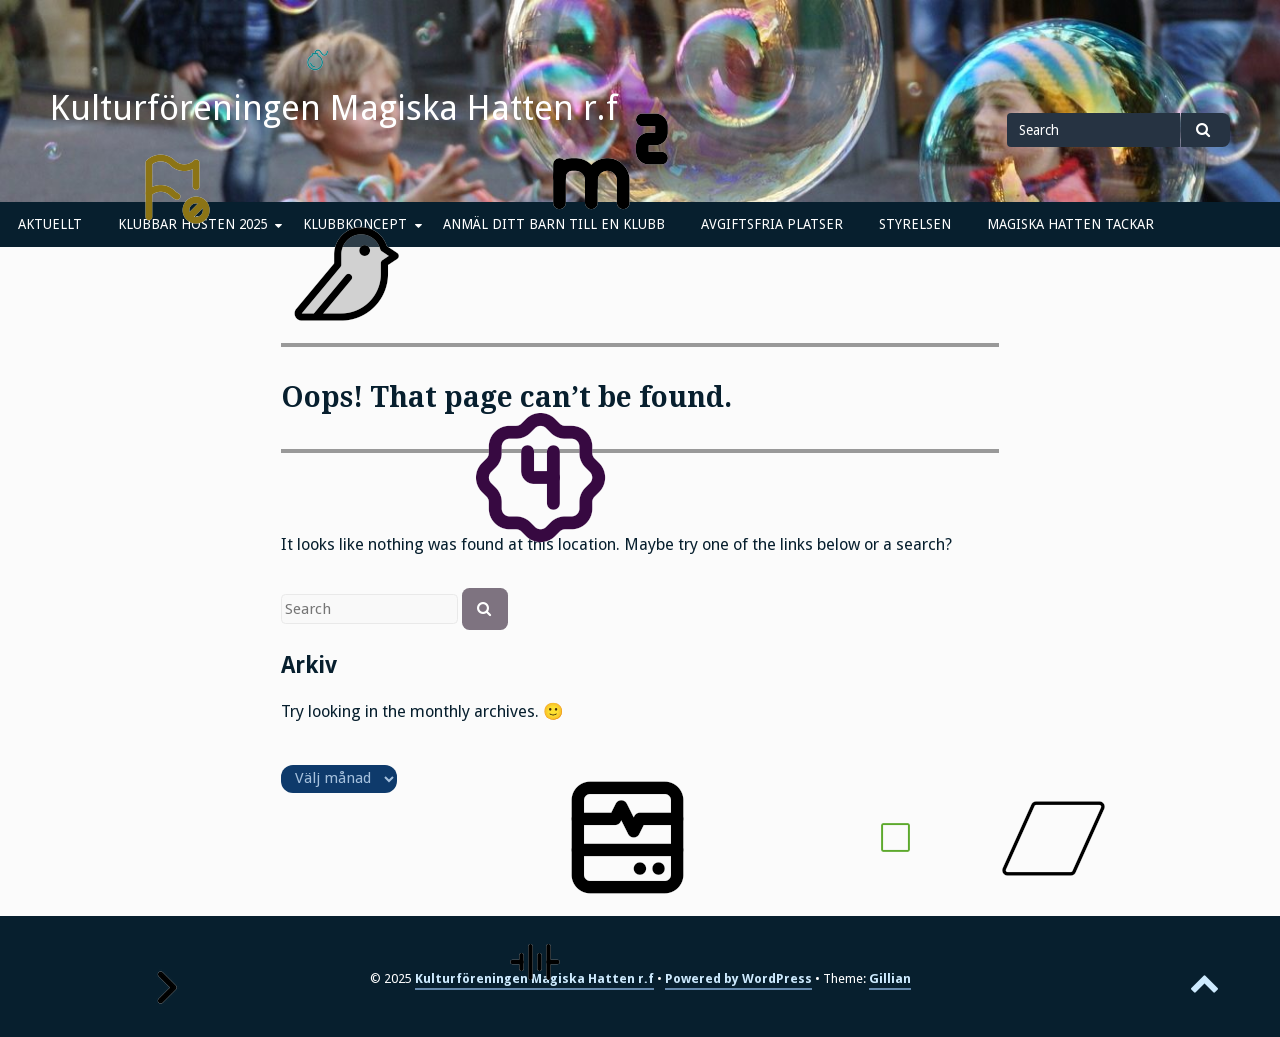 This screenshot has height=1037, width=1280. I want to click on display area measurement in square meters, so click(610, 164).